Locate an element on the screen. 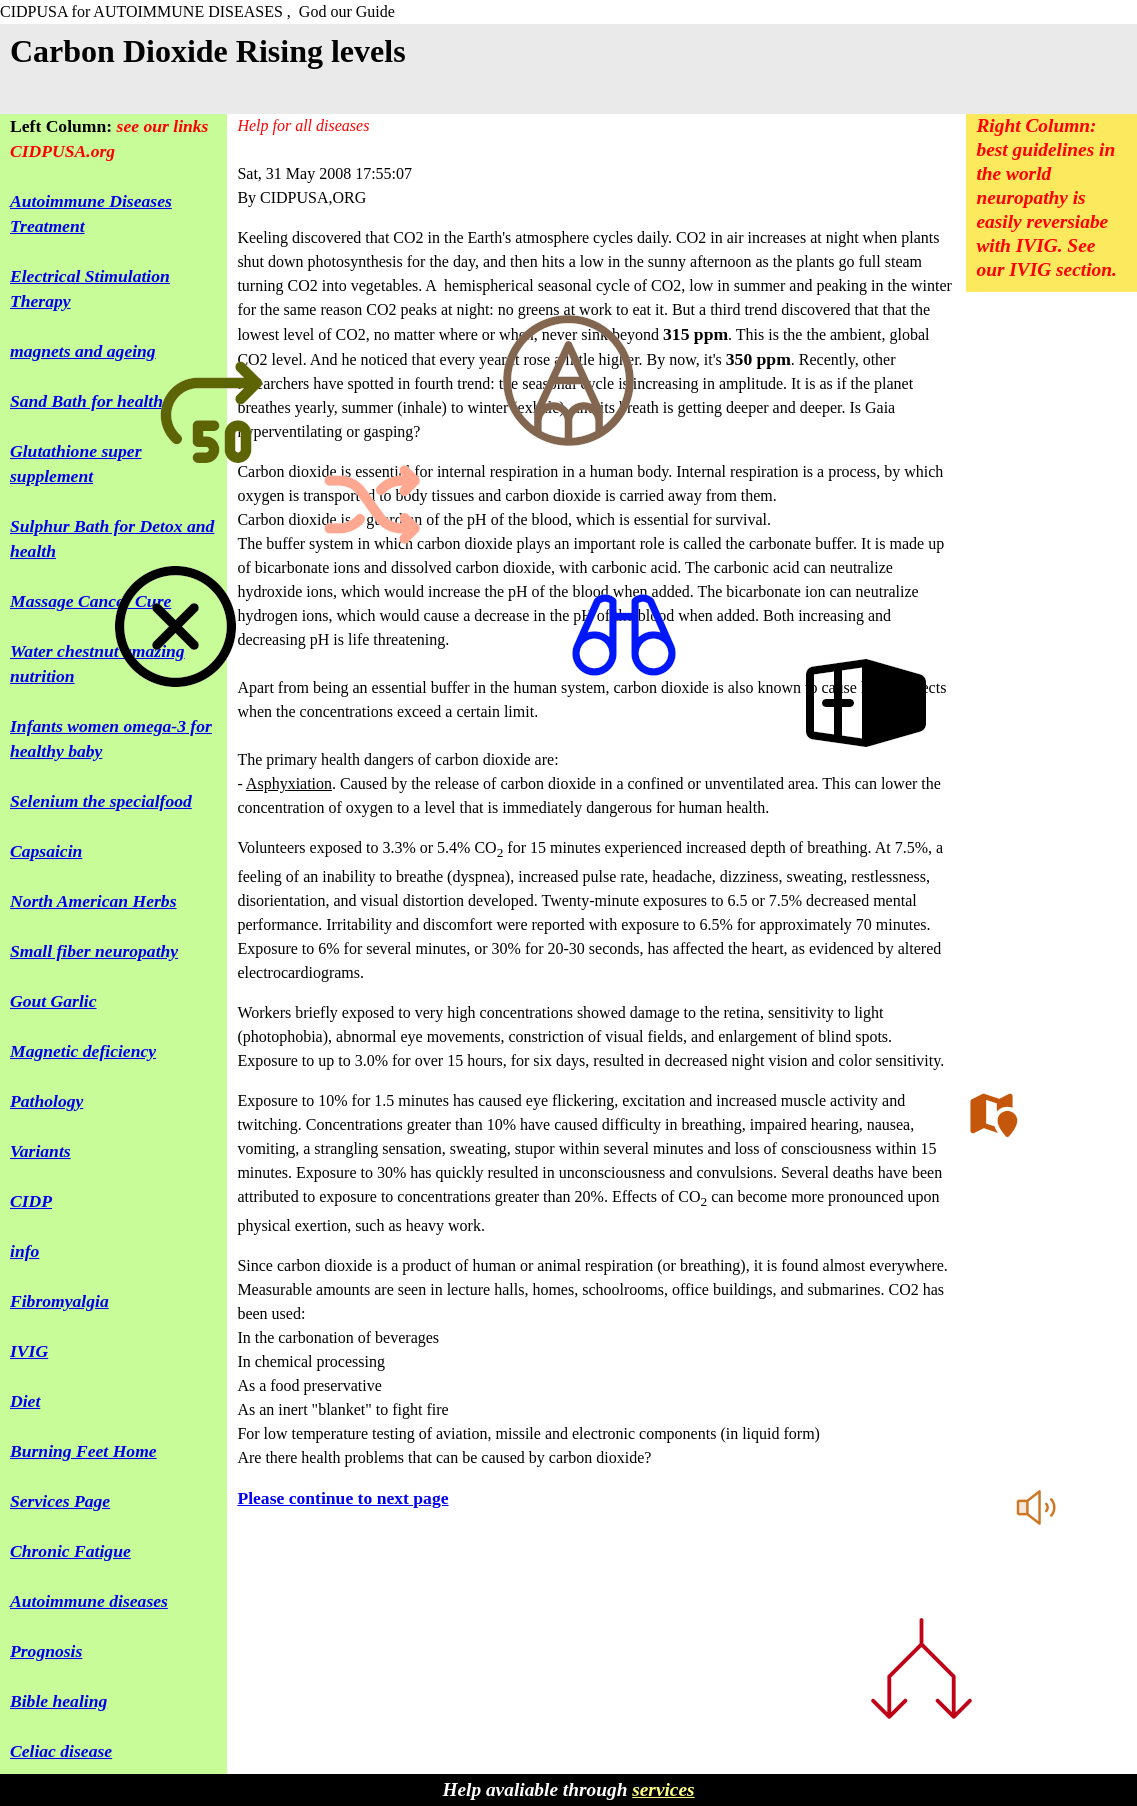 The width and height of the screenshot is (1137, 1806). split content into multiple paths is located at coordinates (921, 1672).